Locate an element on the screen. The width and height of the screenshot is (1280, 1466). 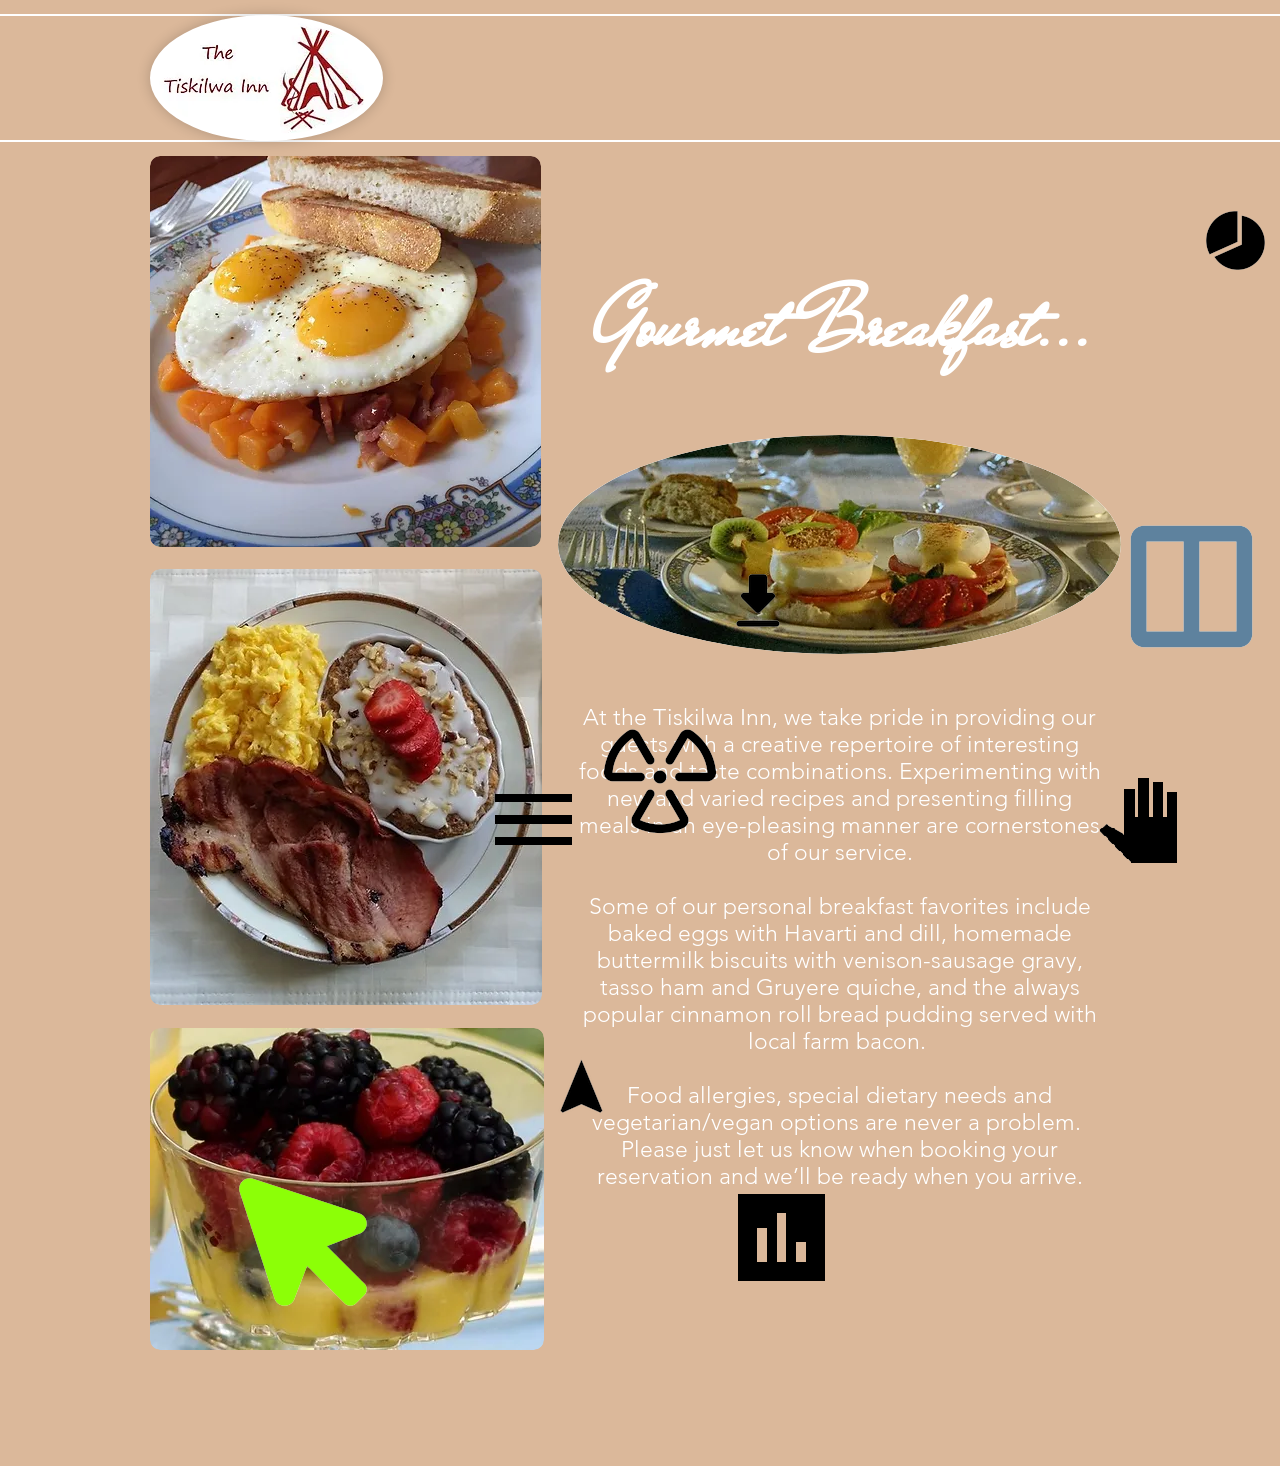
download a file or content is located at coordinates (758, 602).